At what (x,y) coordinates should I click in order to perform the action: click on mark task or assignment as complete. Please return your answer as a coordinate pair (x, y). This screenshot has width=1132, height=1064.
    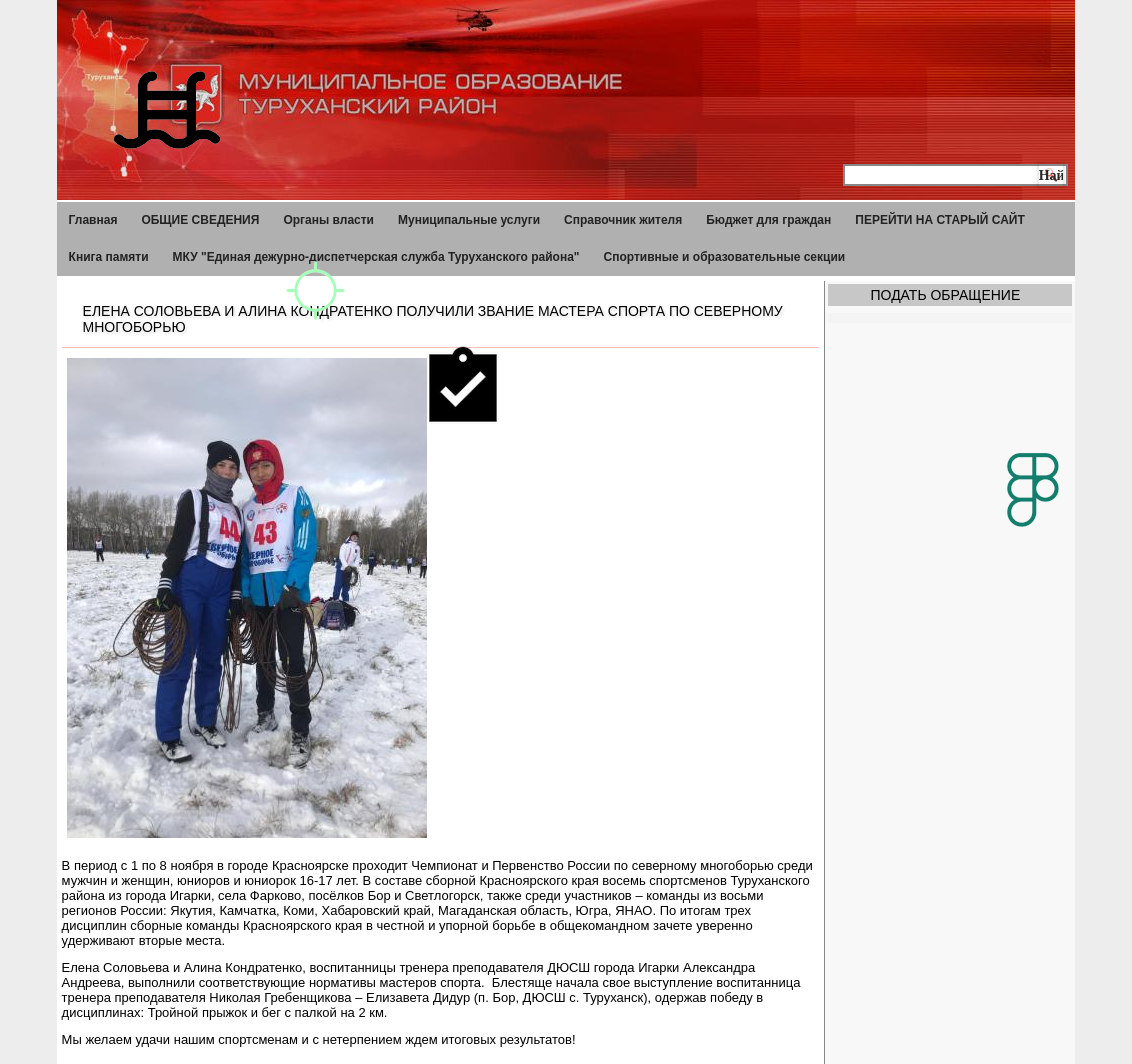
    Looking at the image, I should click on (463, 388).